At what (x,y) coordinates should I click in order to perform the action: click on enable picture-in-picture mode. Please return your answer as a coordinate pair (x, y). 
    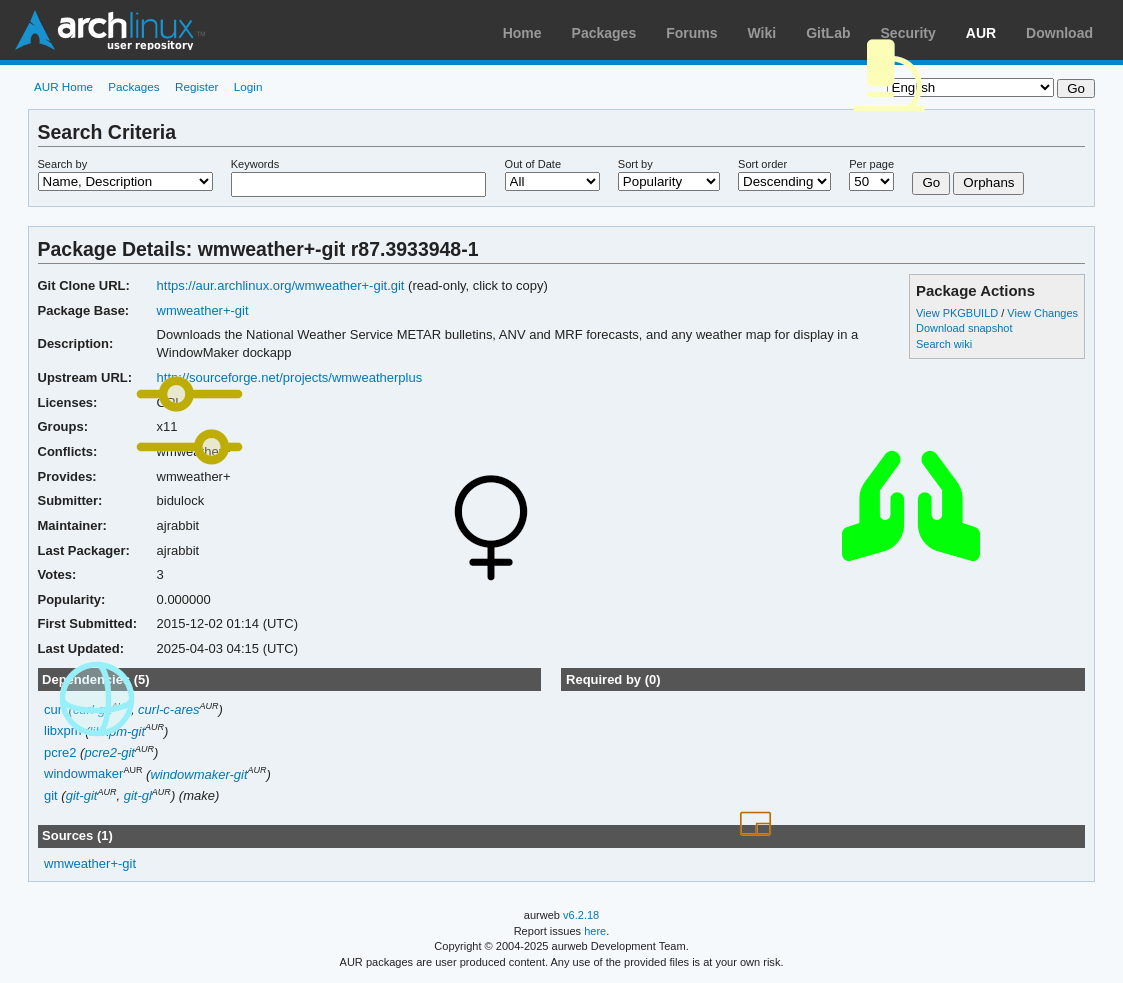
    Looking at the image, I should click on (755, 823).